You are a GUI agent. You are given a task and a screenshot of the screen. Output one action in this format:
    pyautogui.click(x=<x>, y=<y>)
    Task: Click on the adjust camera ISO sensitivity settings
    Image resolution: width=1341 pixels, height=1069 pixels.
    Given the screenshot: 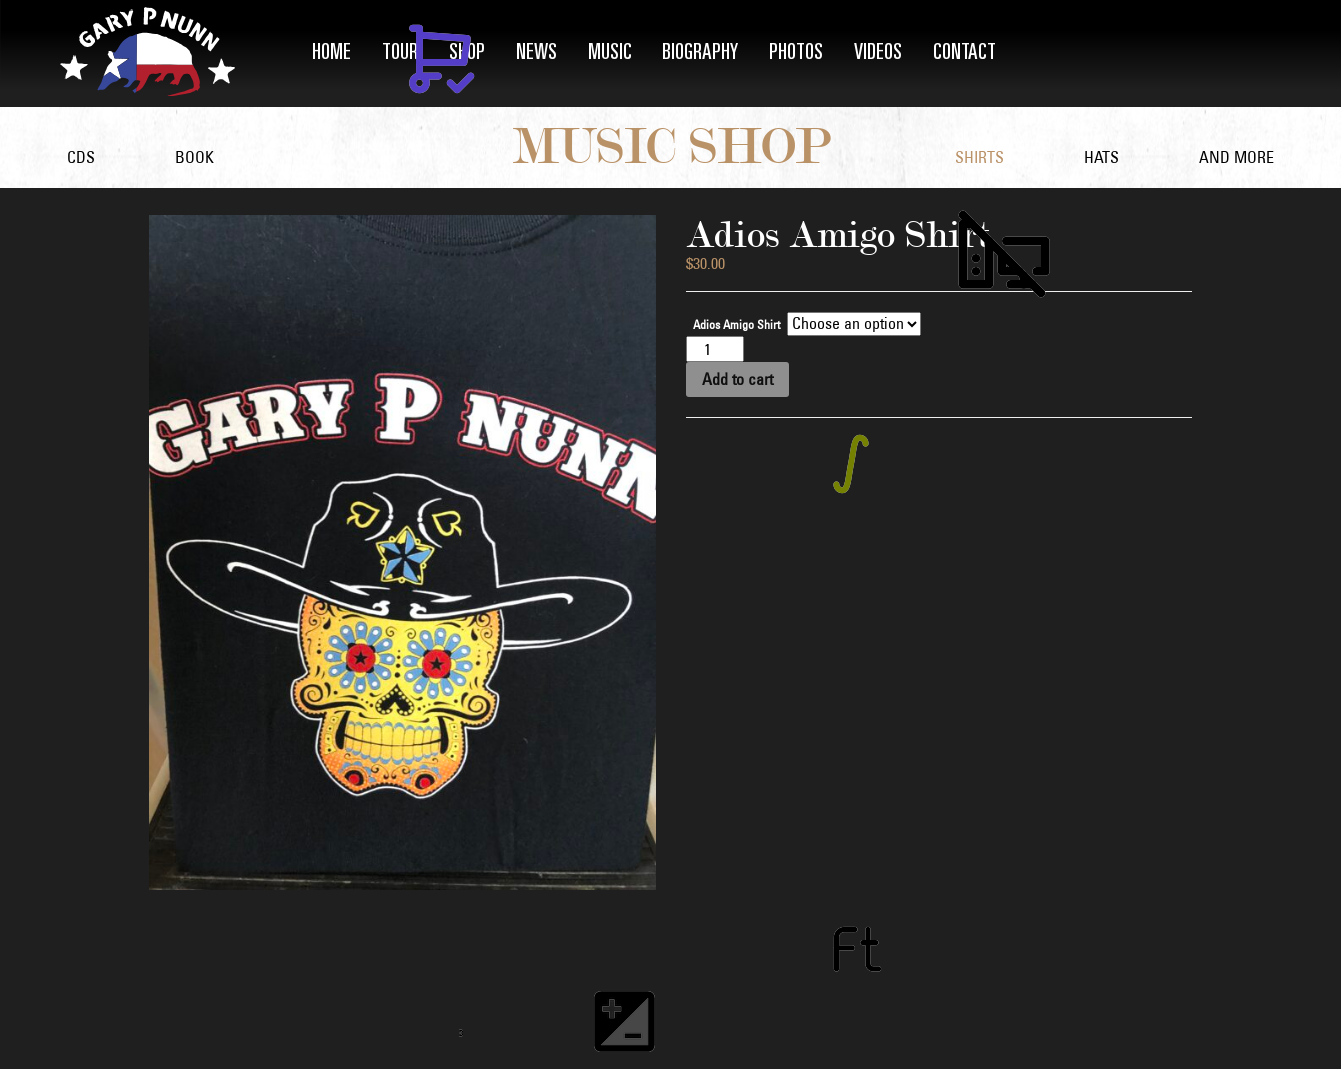 What is the action you would take?
    pyautogui.click(x=624, y=1021)
    